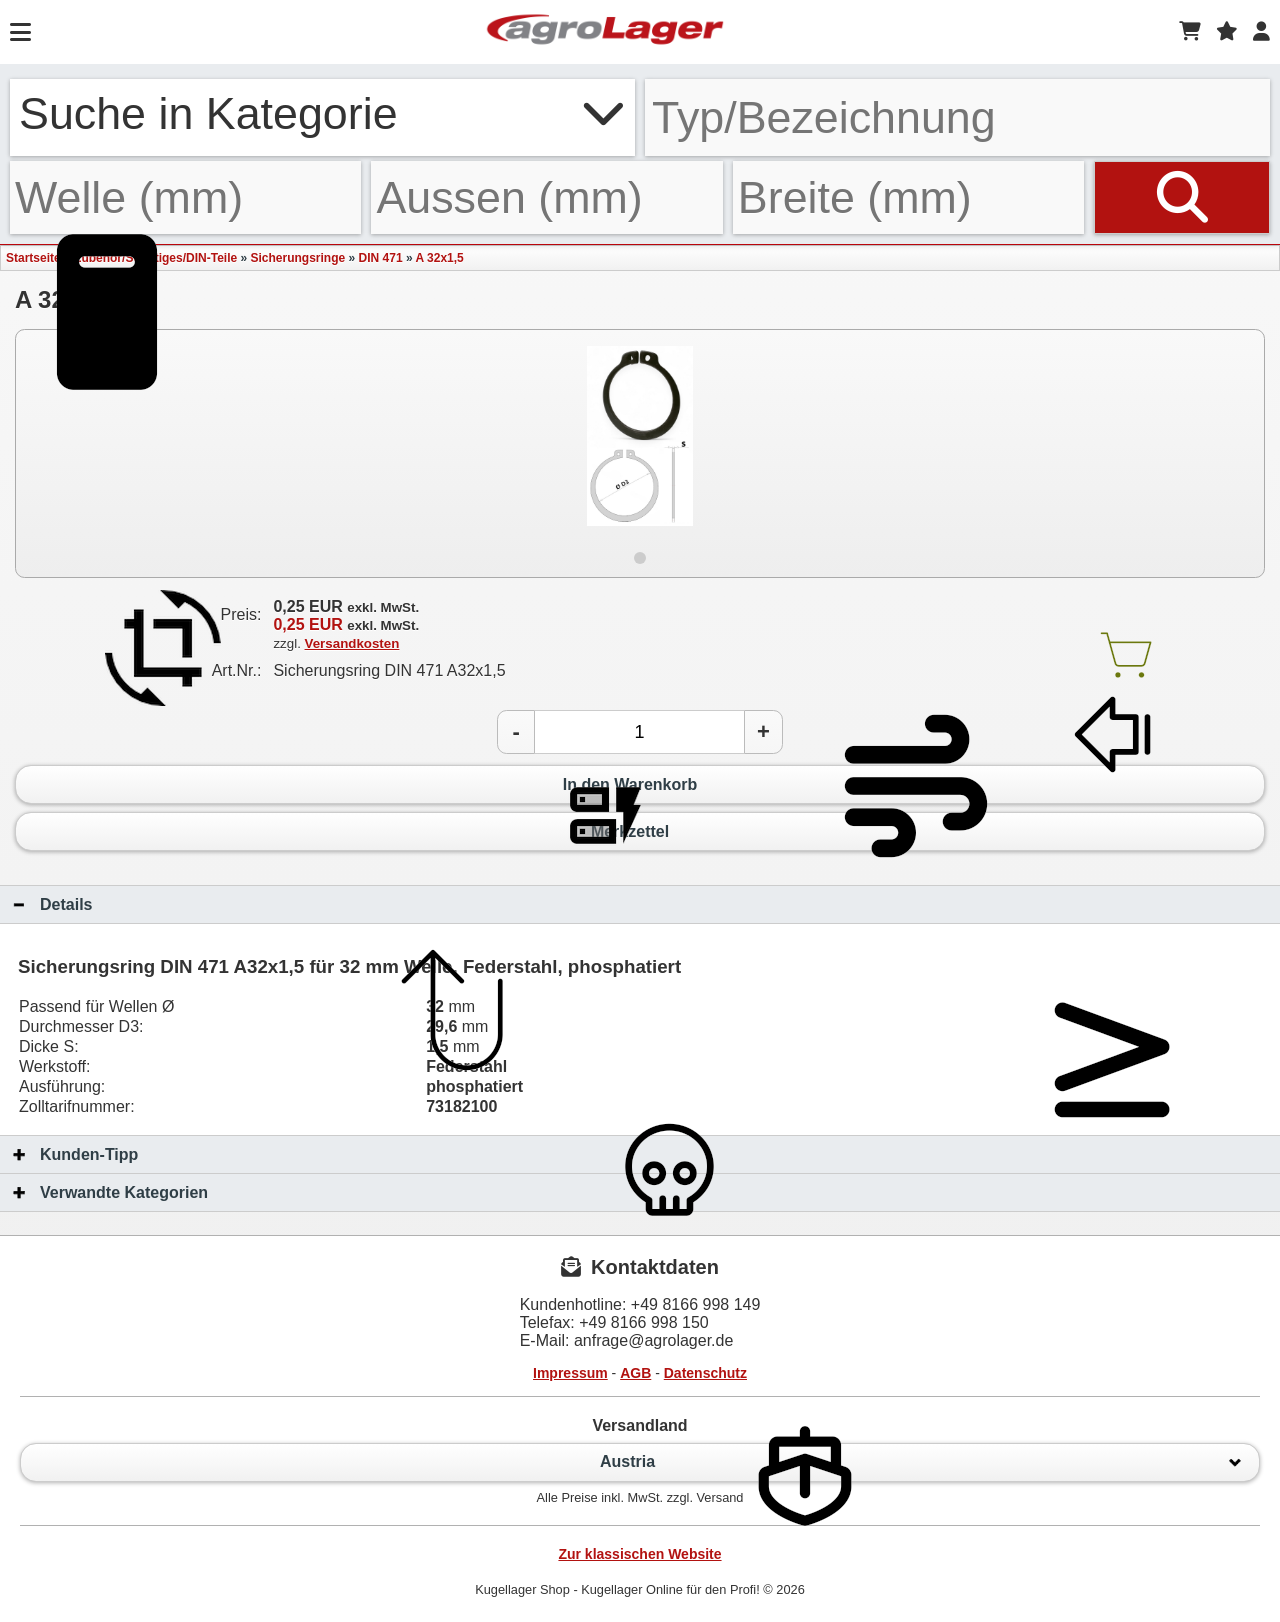 This screenshot has height=1622, width=1280. What do you see at coordinates (805, 1476) in the screenshot?
I see `access boat or marine transportation options` at bounding box center [805, 1476].